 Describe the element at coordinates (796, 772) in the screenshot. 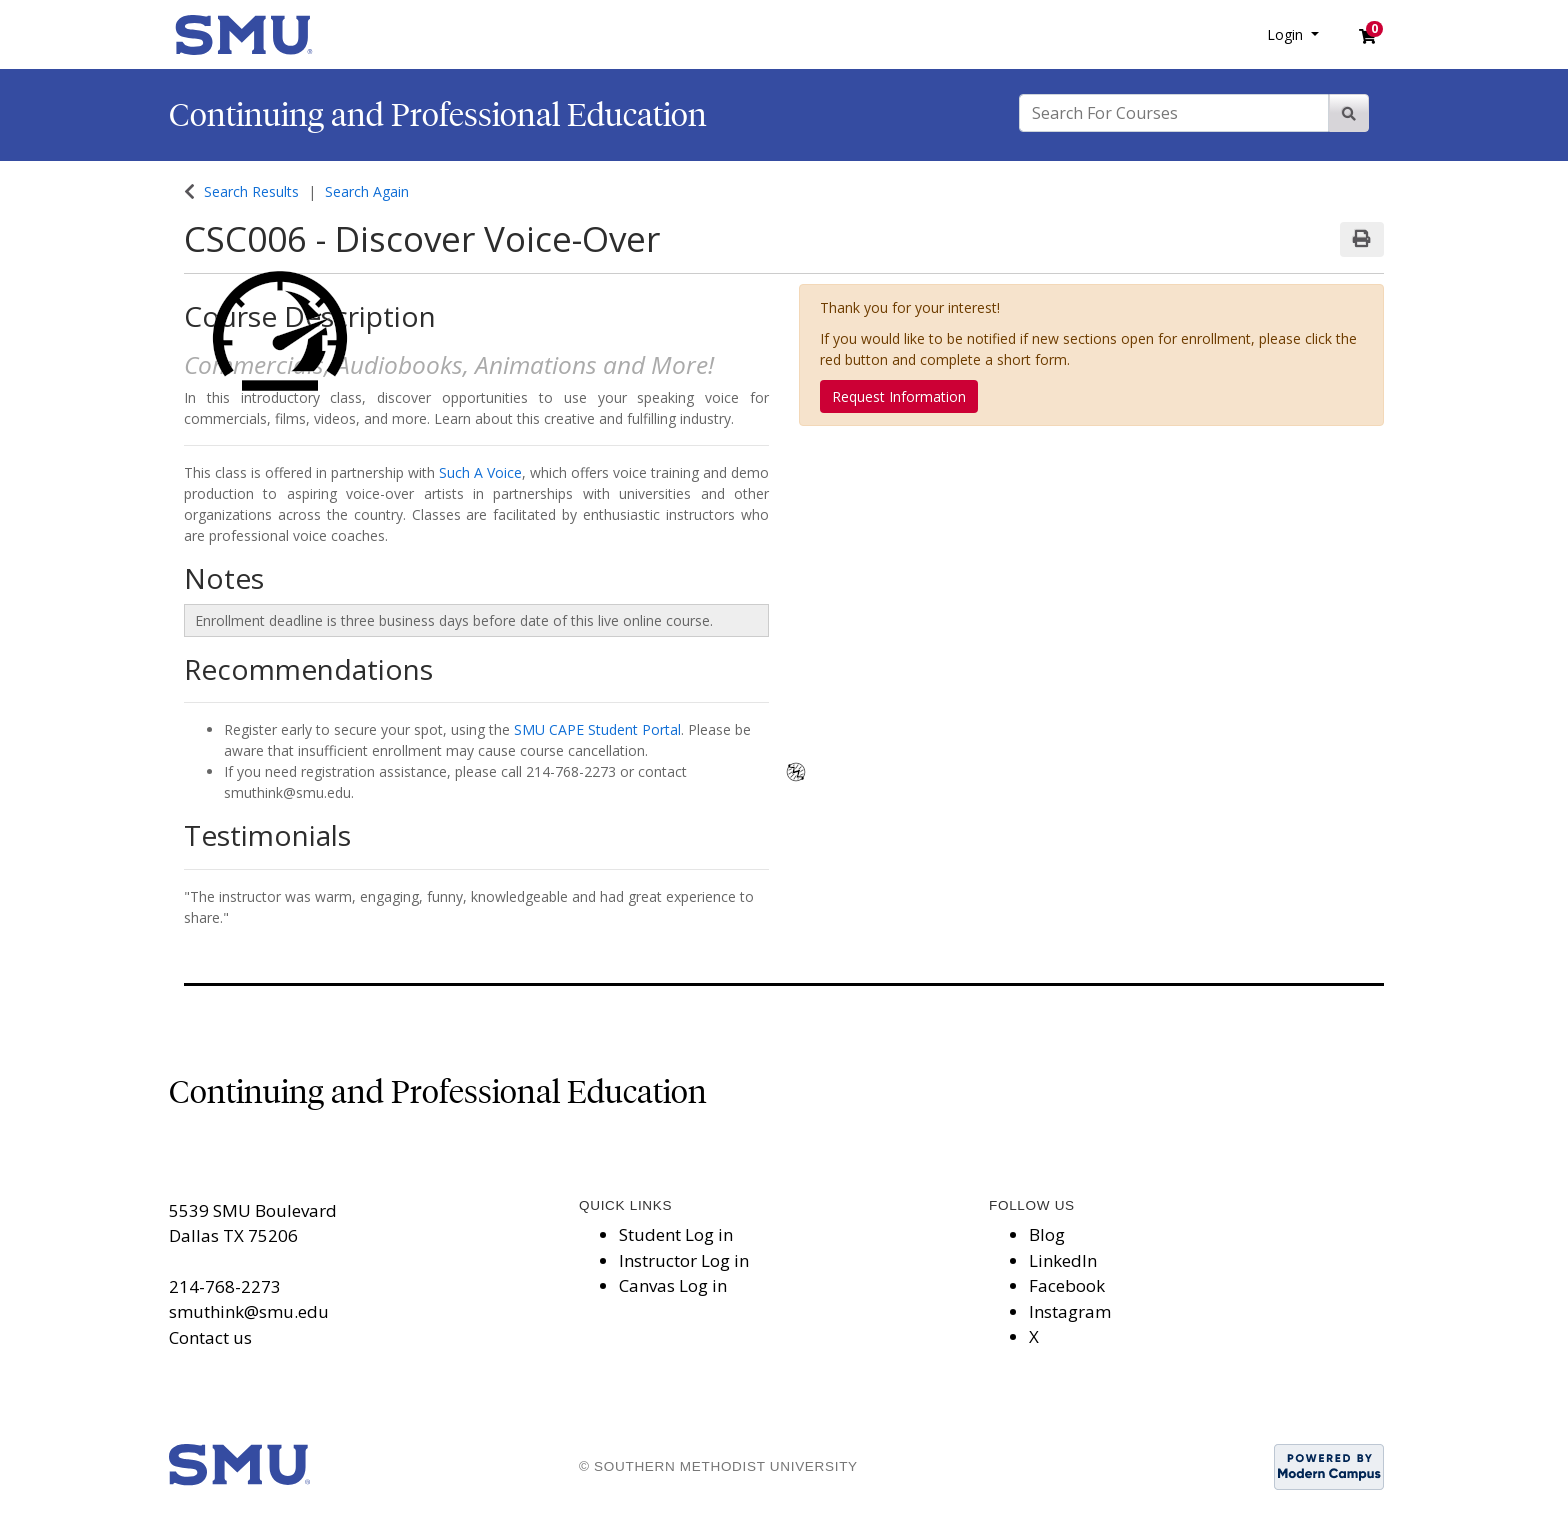

I see `indicates a trapped or contained state` at that location.